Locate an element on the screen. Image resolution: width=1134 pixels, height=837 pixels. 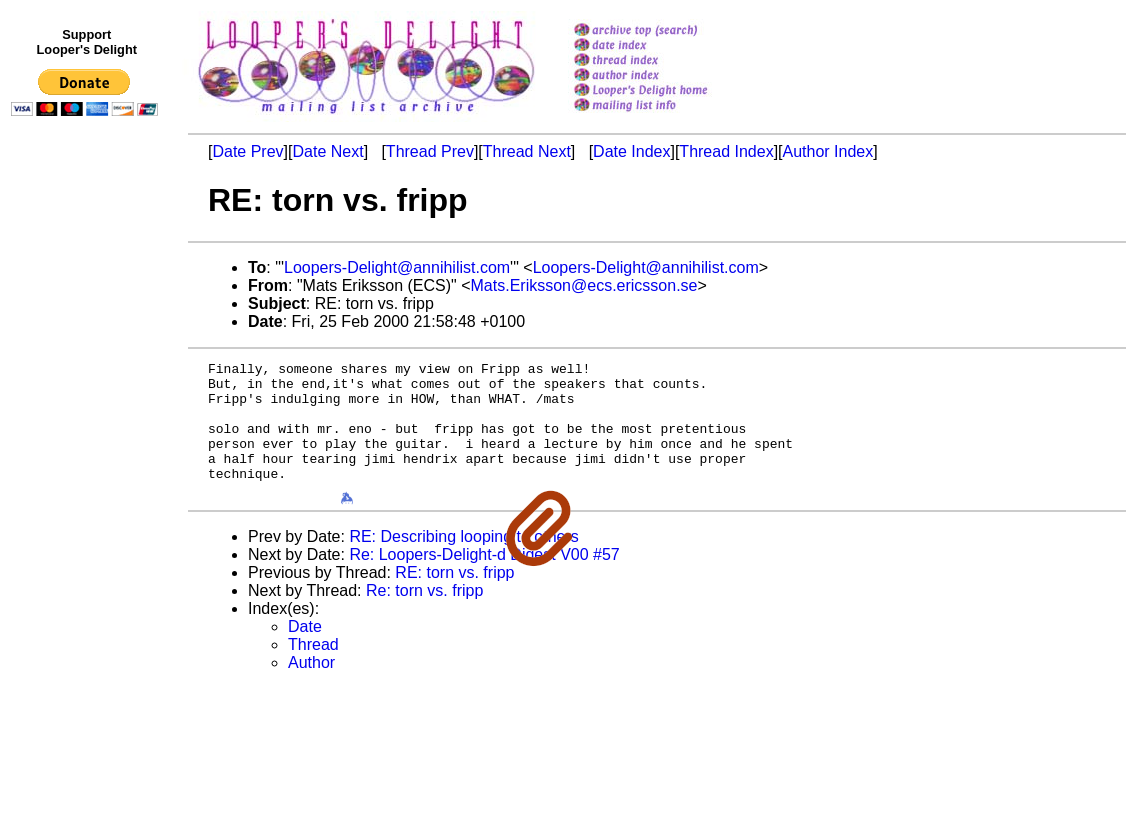
attach a file to your message is located at coordinates (541, 530).